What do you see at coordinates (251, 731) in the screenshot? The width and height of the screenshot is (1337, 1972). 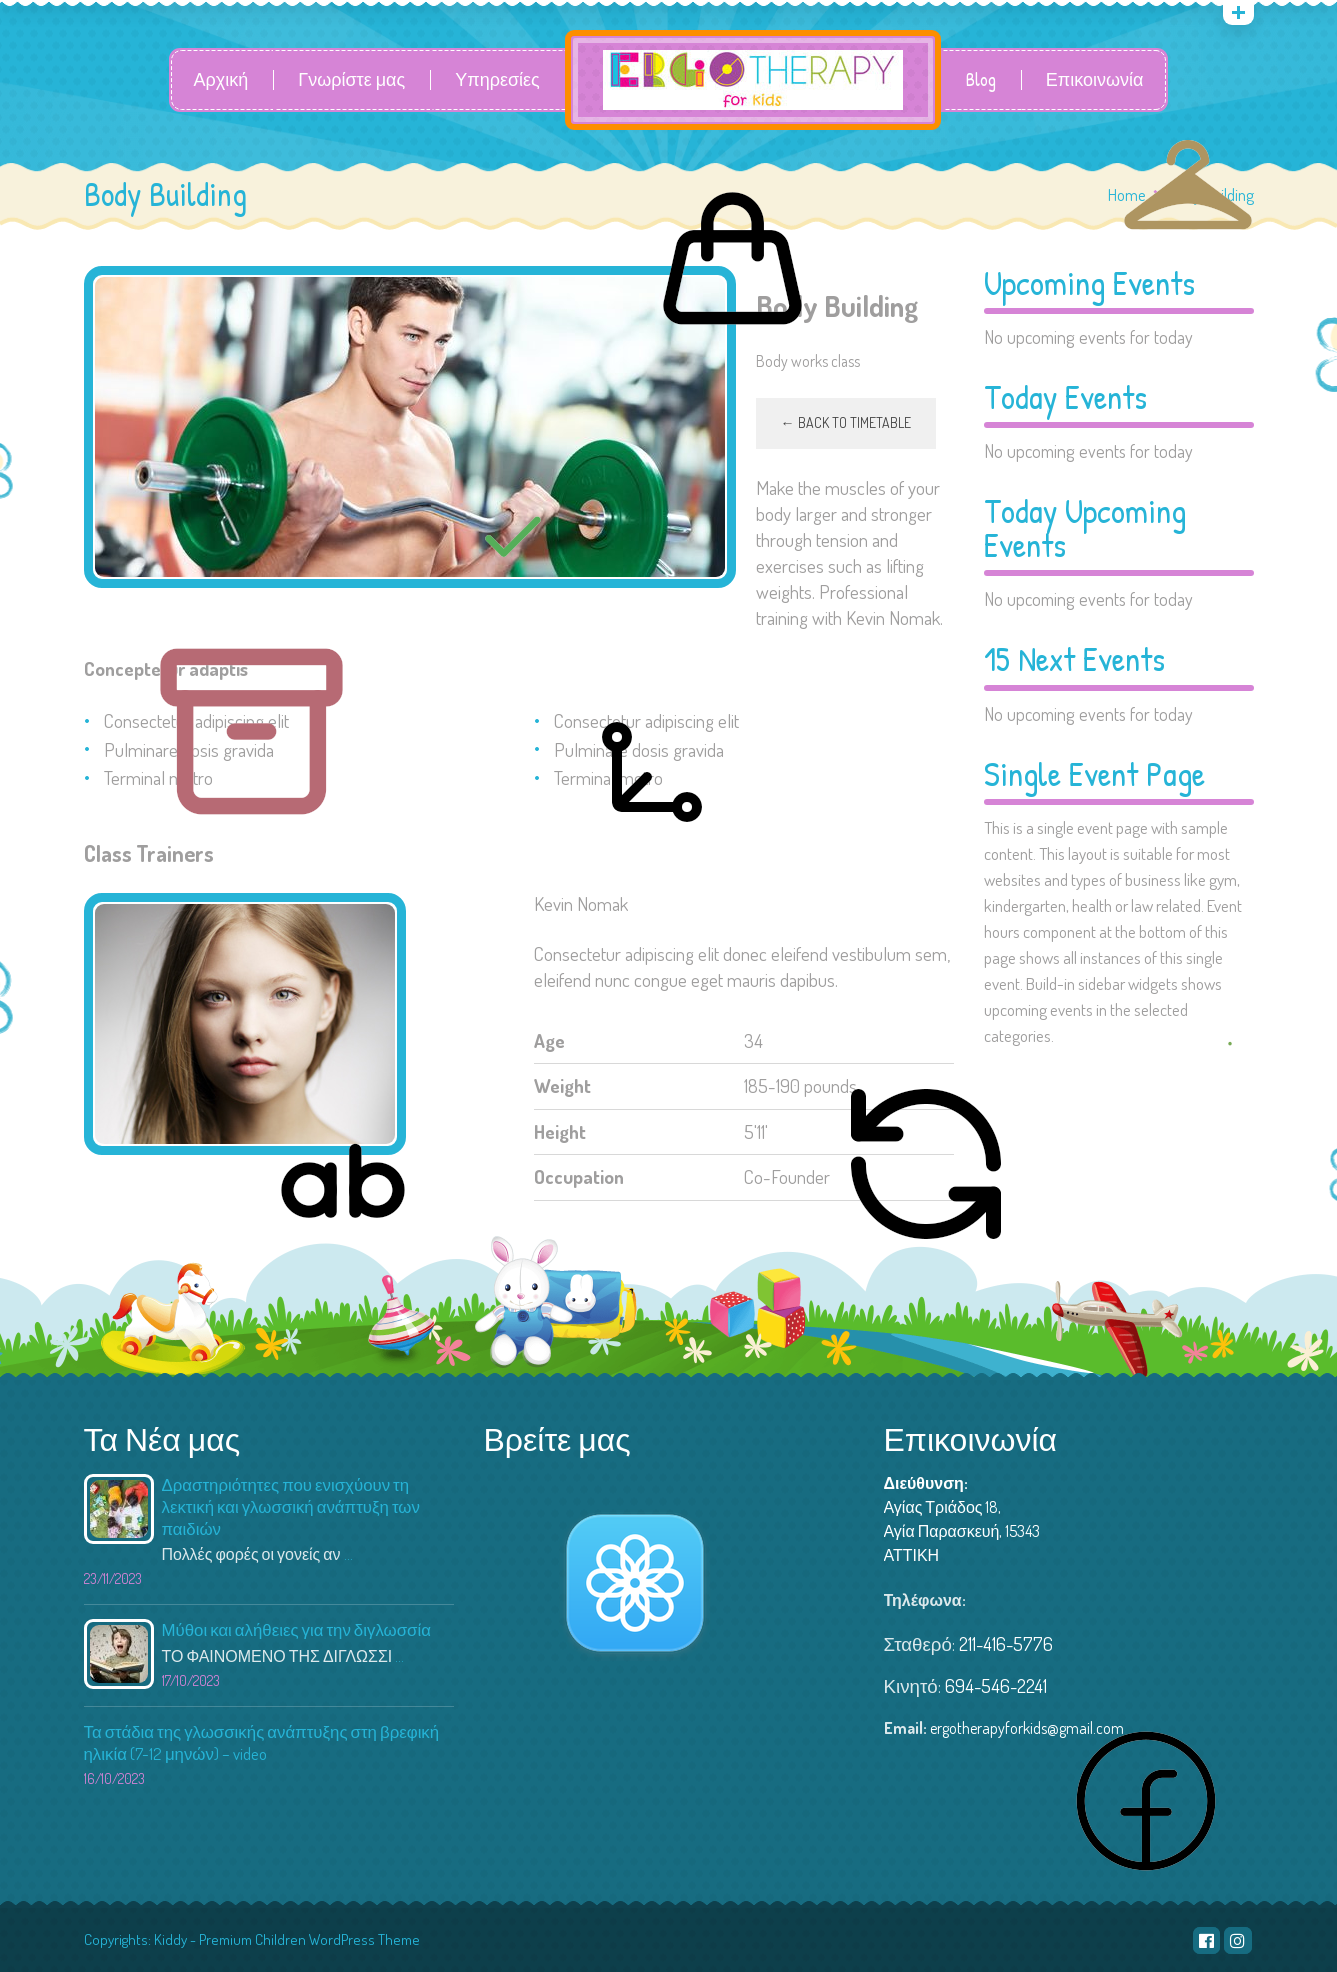 I see `archive this item` at bounding box center [251, 731].